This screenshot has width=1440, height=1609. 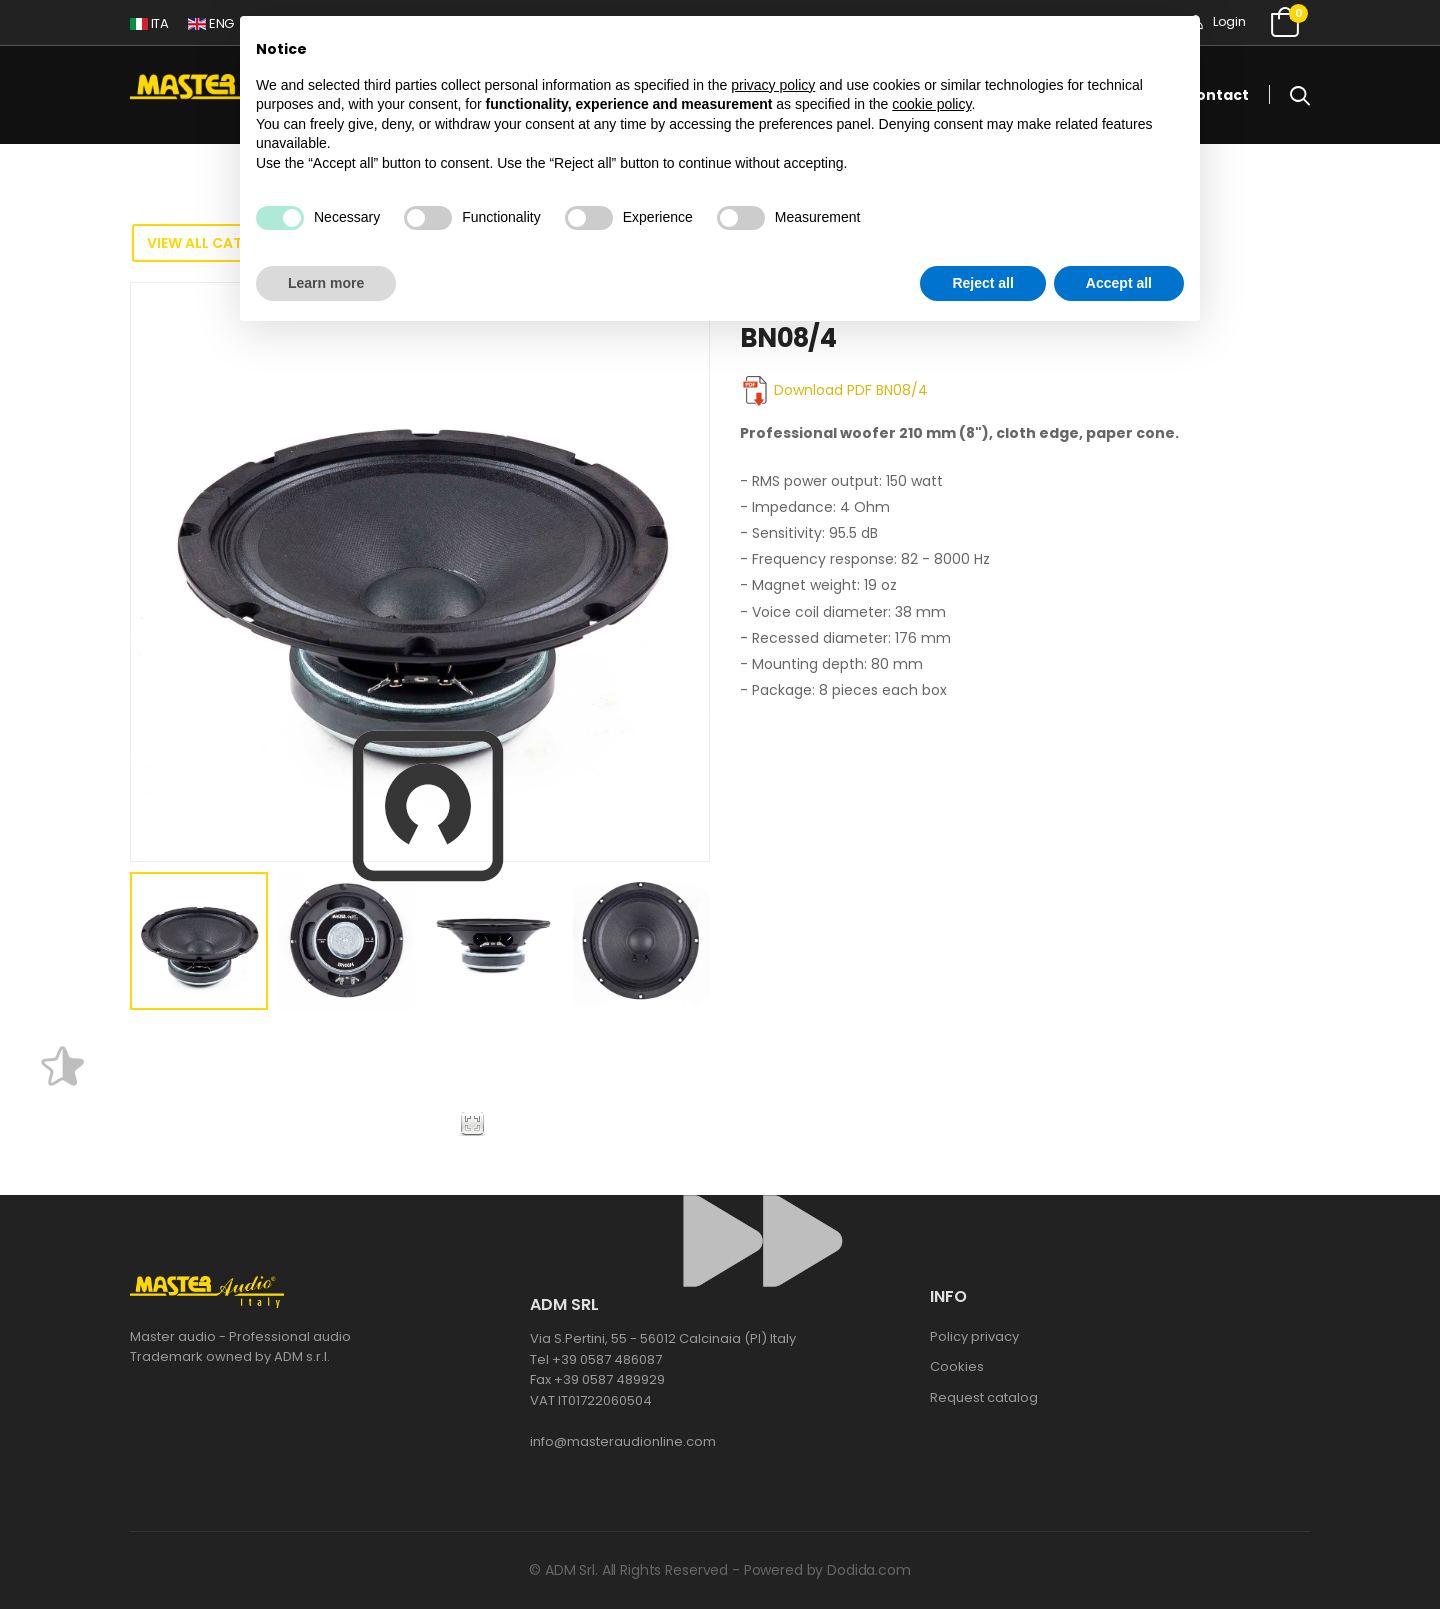 What do you see at coordinates (62, 1067) in the screenshot?
I see `indicates a partial or half rating` at bounding box center [62, 1067].